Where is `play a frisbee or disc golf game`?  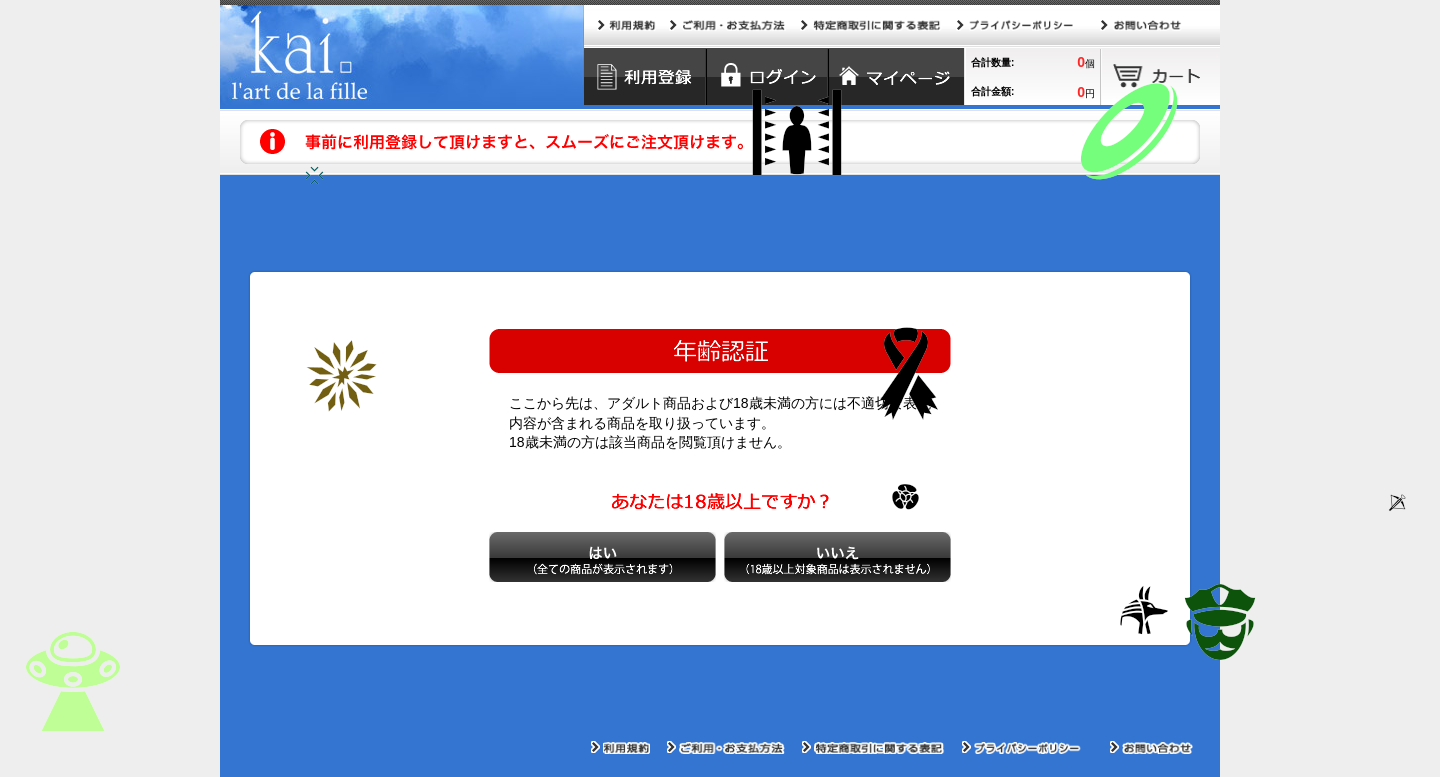
play a frisbee or disc golf game is located at coordinates (1129, 131).